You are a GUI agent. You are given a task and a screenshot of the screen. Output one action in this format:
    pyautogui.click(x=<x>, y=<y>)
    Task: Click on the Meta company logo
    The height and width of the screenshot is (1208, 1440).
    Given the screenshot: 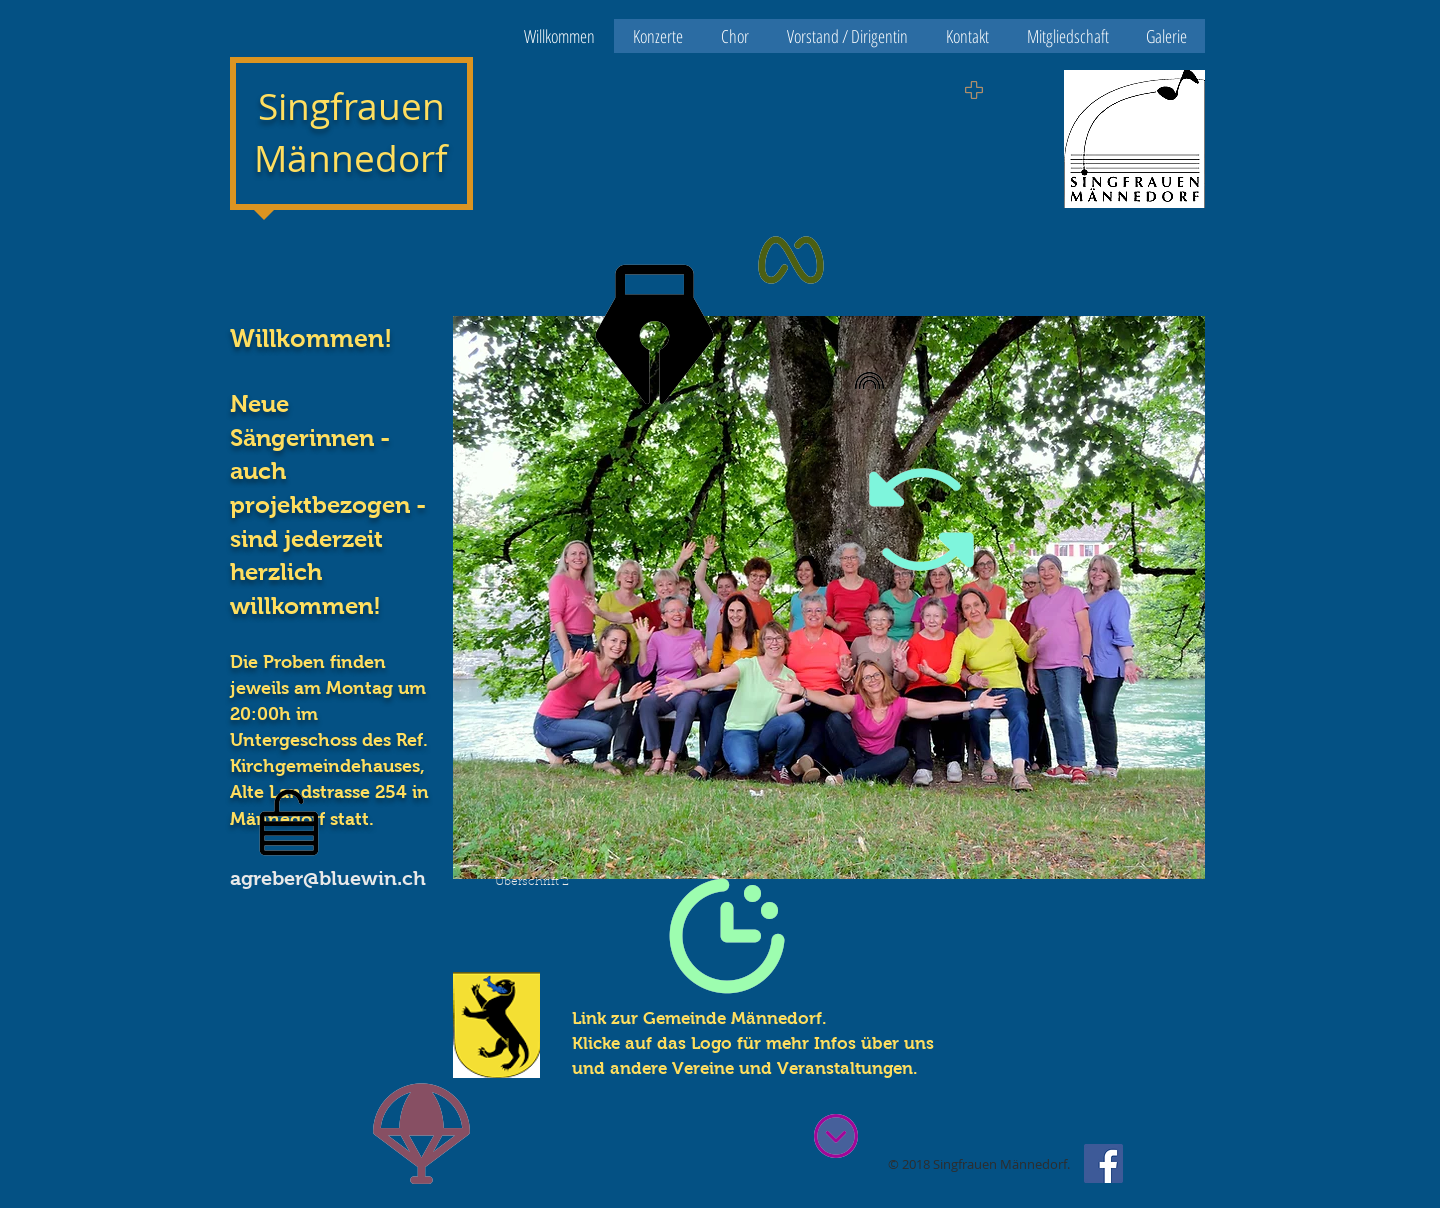 What is the action you would take?
    pyautogui.click(x=791, y=260)
    